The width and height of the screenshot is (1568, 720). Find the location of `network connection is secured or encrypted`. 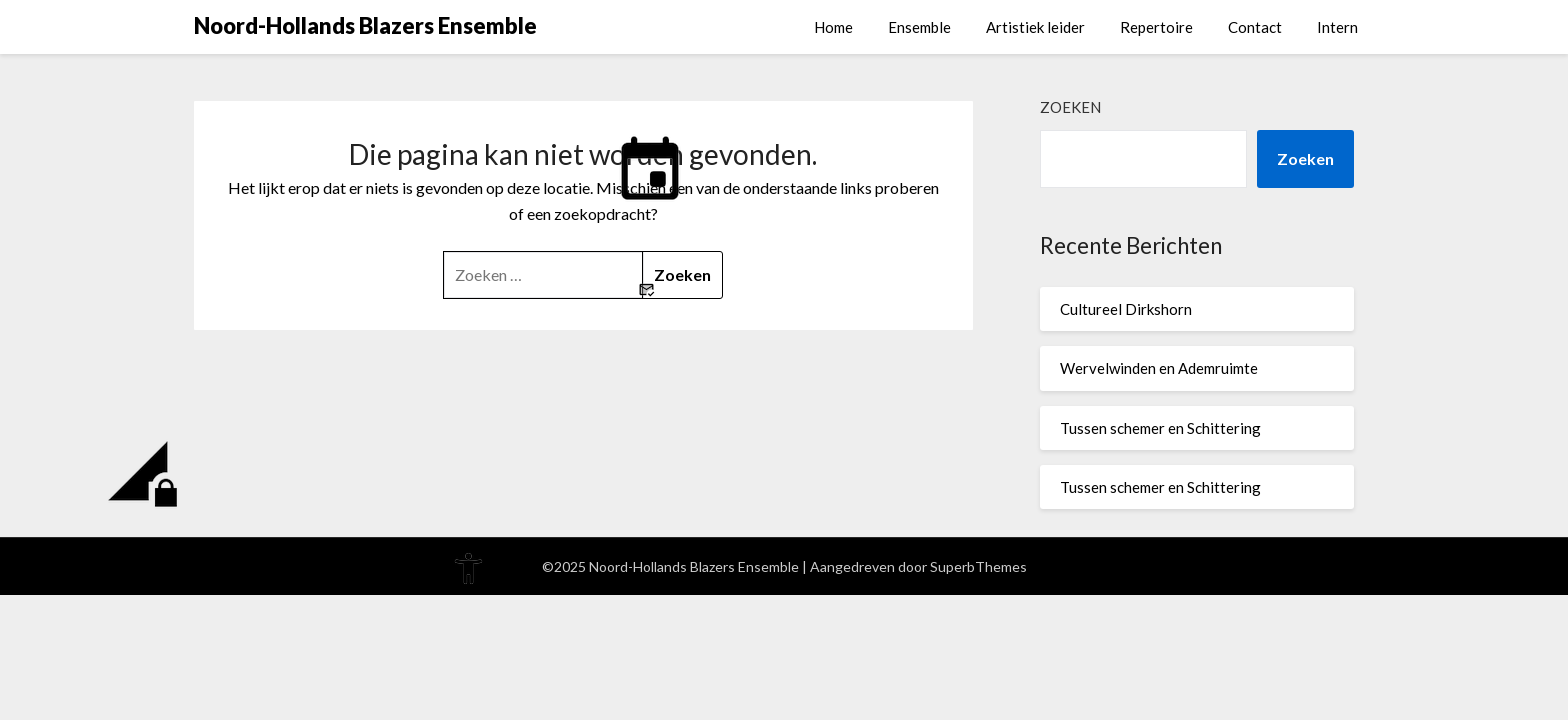

network connection is secured or encrypted is located at coordinates (142, 475).